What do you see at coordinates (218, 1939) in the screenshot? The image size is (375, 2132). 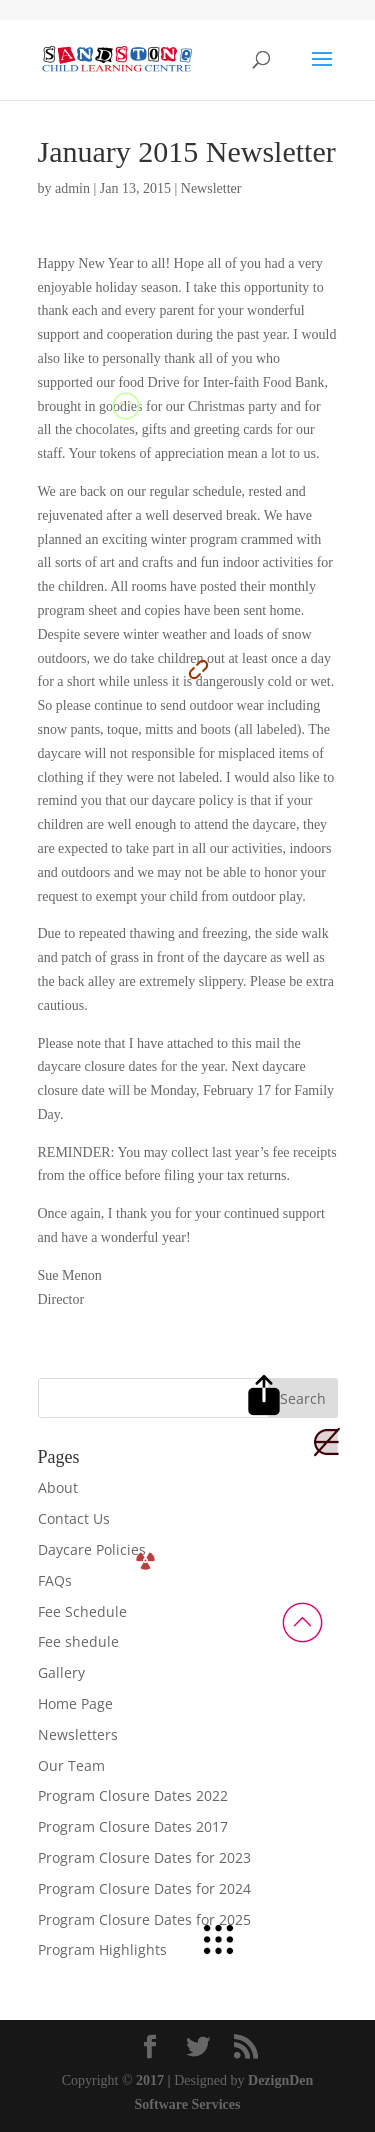 I see `open app drawer or launcher` at bounding box center [218, 1939].